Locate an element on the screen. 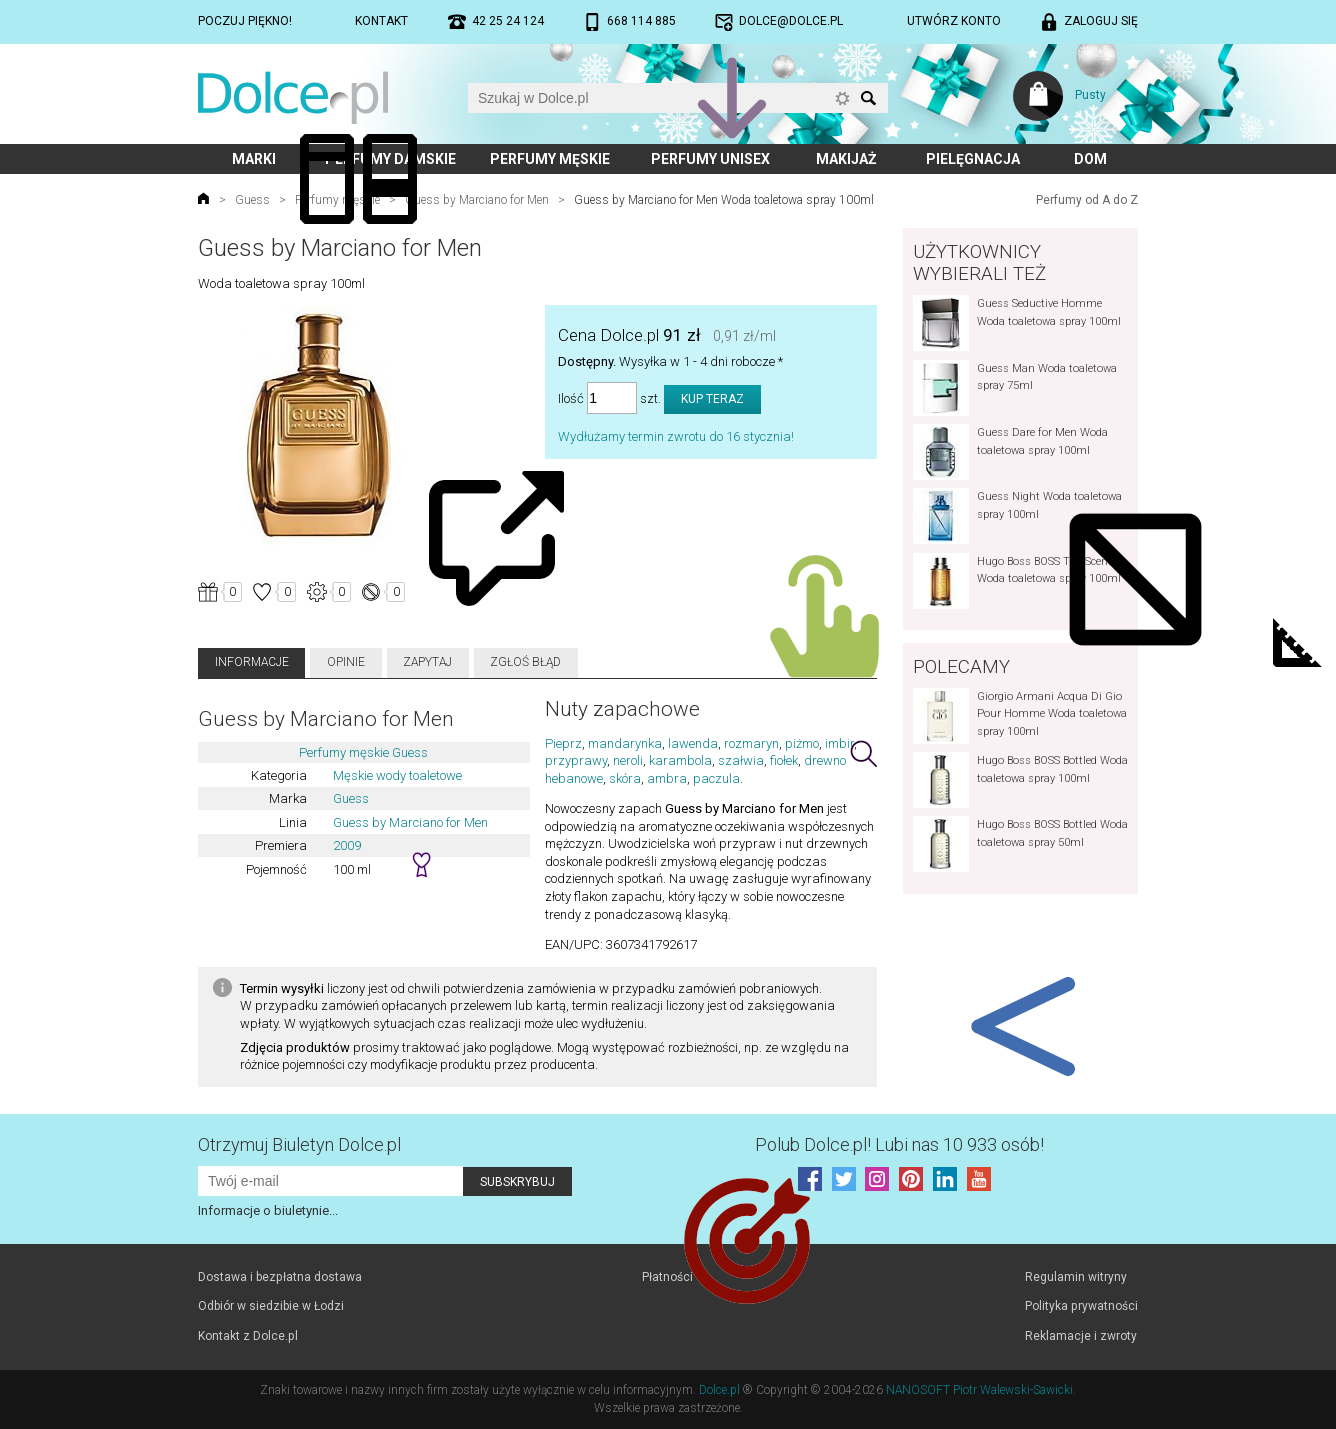  measure area or dimensions is located at coordinates (1297, 642).